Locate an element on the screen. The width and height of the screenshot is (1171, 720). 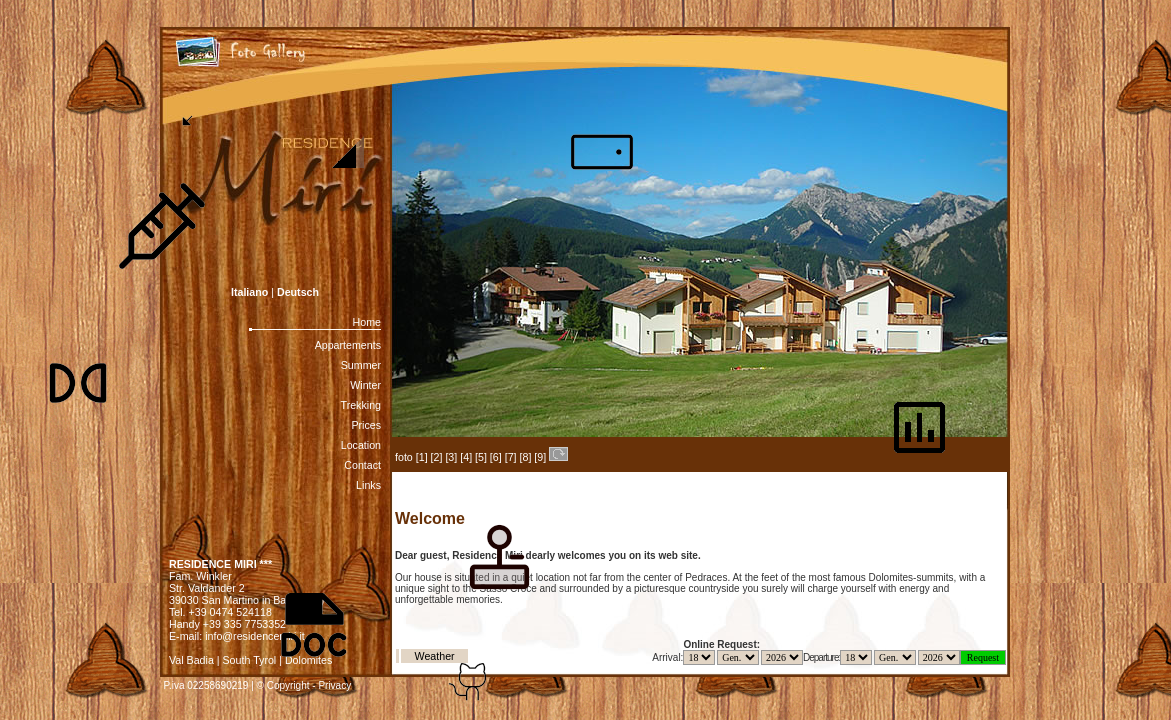
open a document file is located at coordinates (314, 627).